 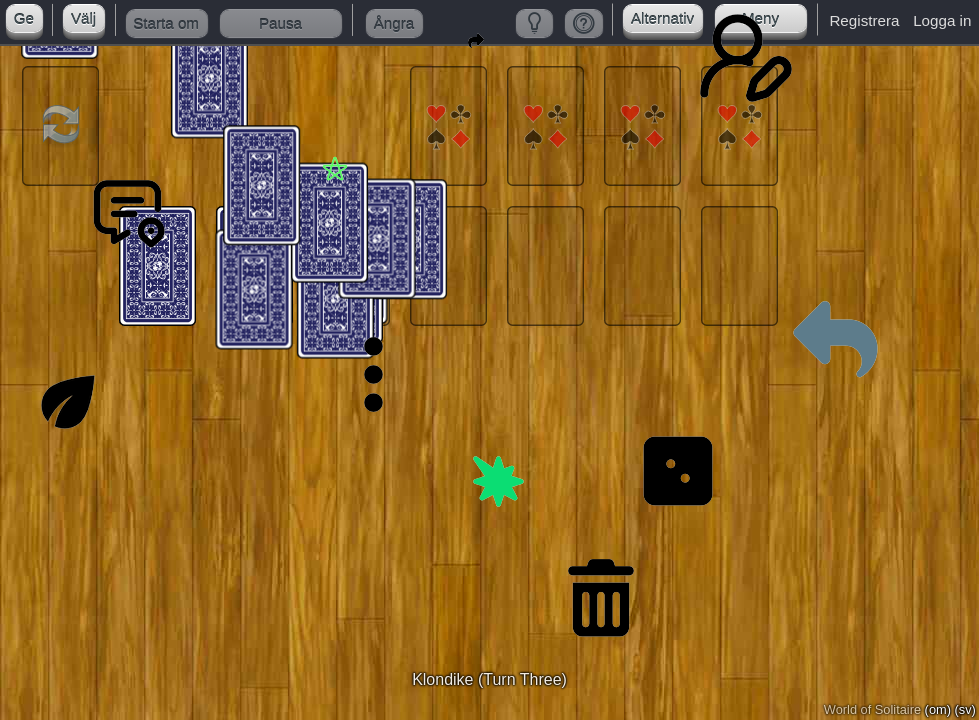 I want to click on delete selected item, so click(x=601, y=599).